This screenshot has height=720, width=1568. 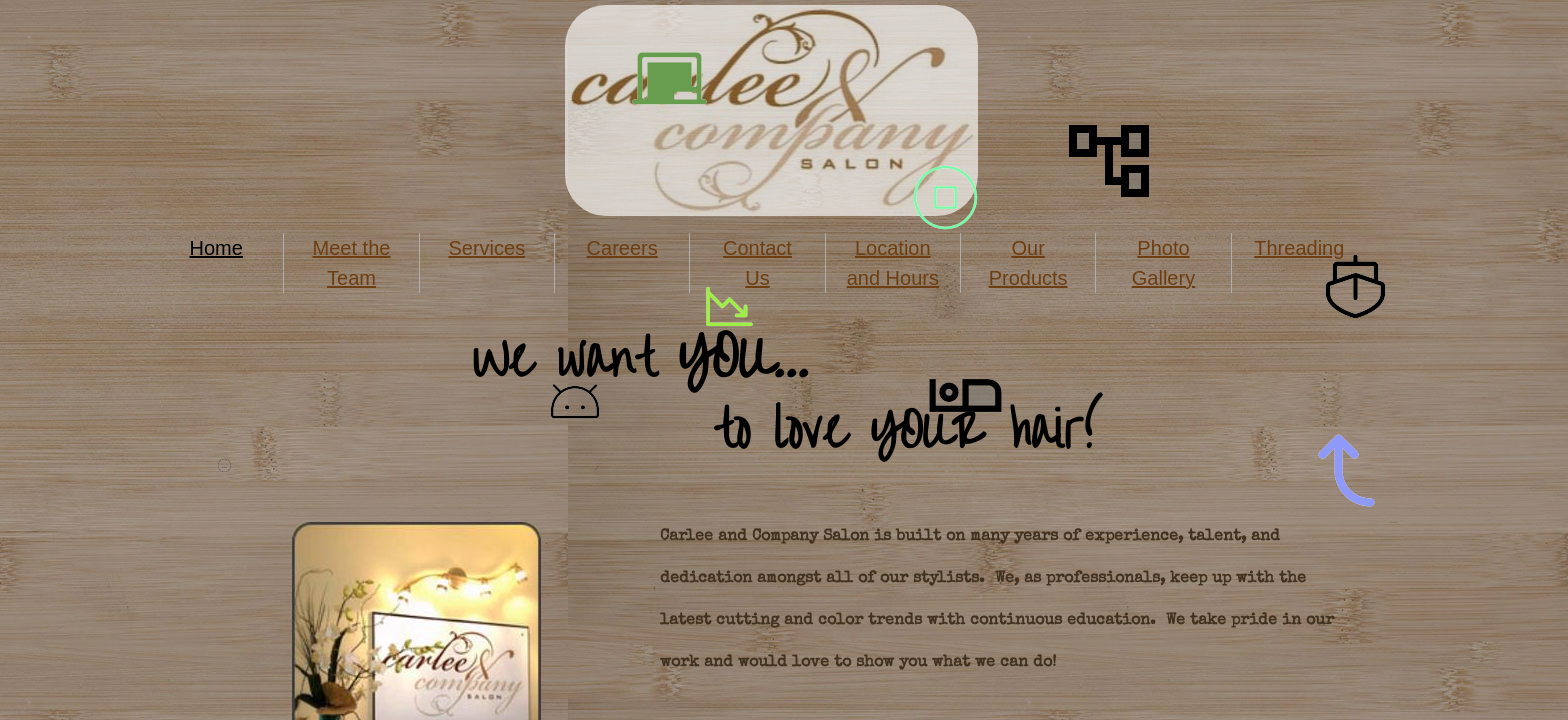 I want to click on view organizational hierarchy or structure, so click(x=1109, y=161).